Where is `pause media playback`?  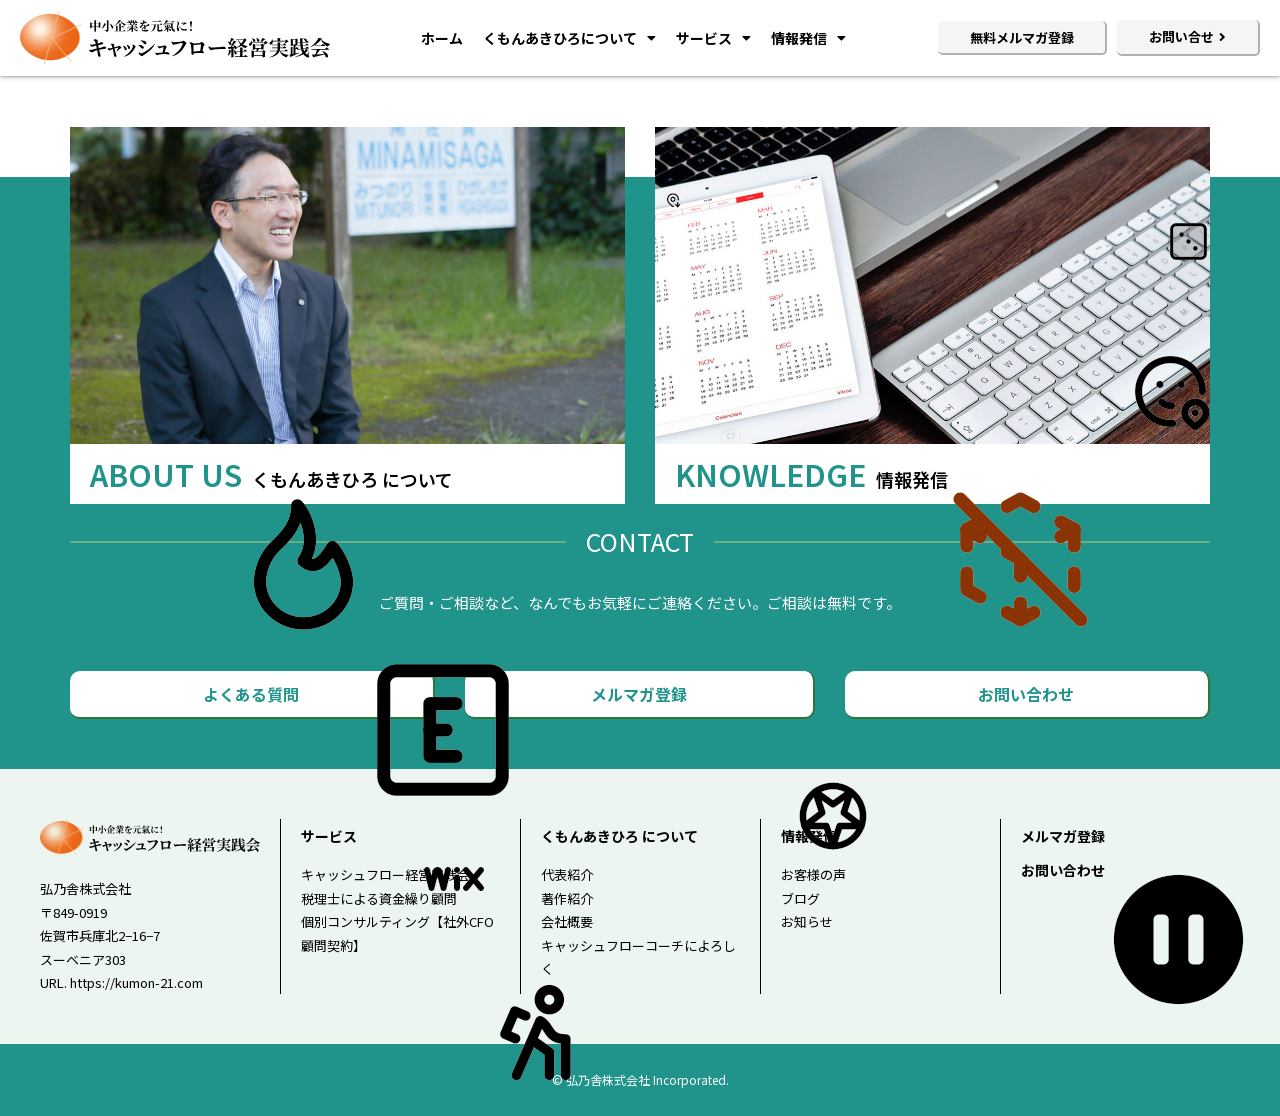
pause media playback is located at coordinates (1178, 939).